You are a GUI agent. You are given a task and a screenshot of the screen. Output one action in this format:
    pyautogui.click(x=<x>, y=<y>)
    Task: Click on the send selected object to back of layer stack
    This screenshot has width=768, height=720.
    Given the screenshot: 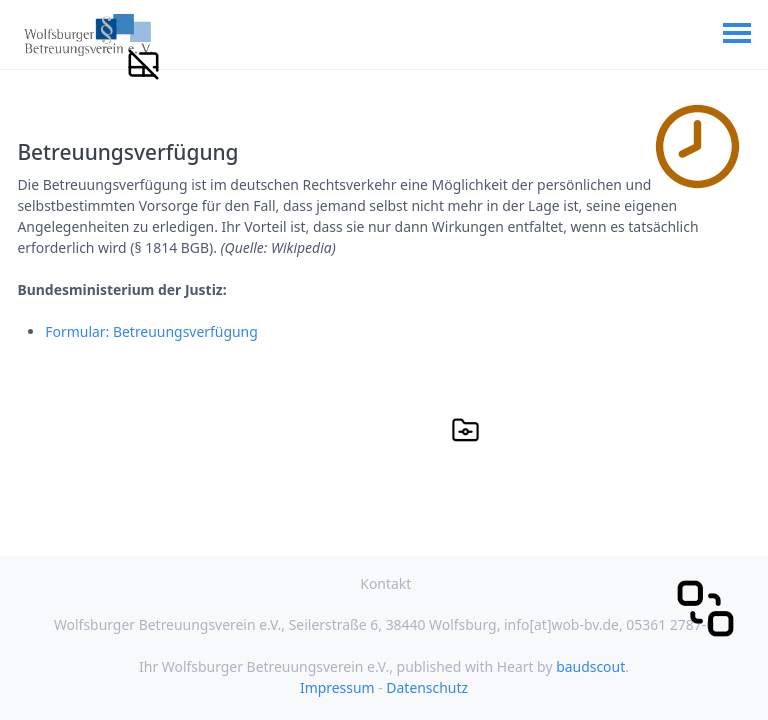 What is the action you would take?
    pyautogui.click(x=705, y=608)
    